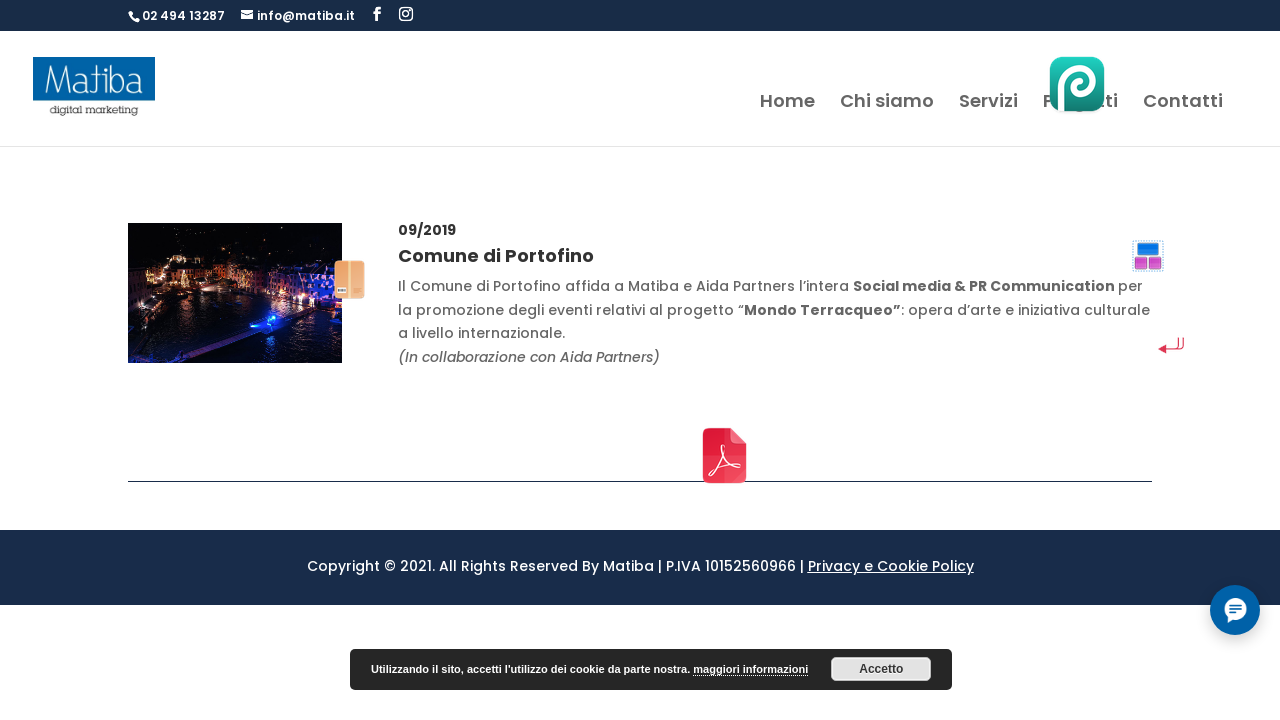  Describe the element at coordinates (1148, 256) in the screenshot. I see `select all items in the current view` at that location.